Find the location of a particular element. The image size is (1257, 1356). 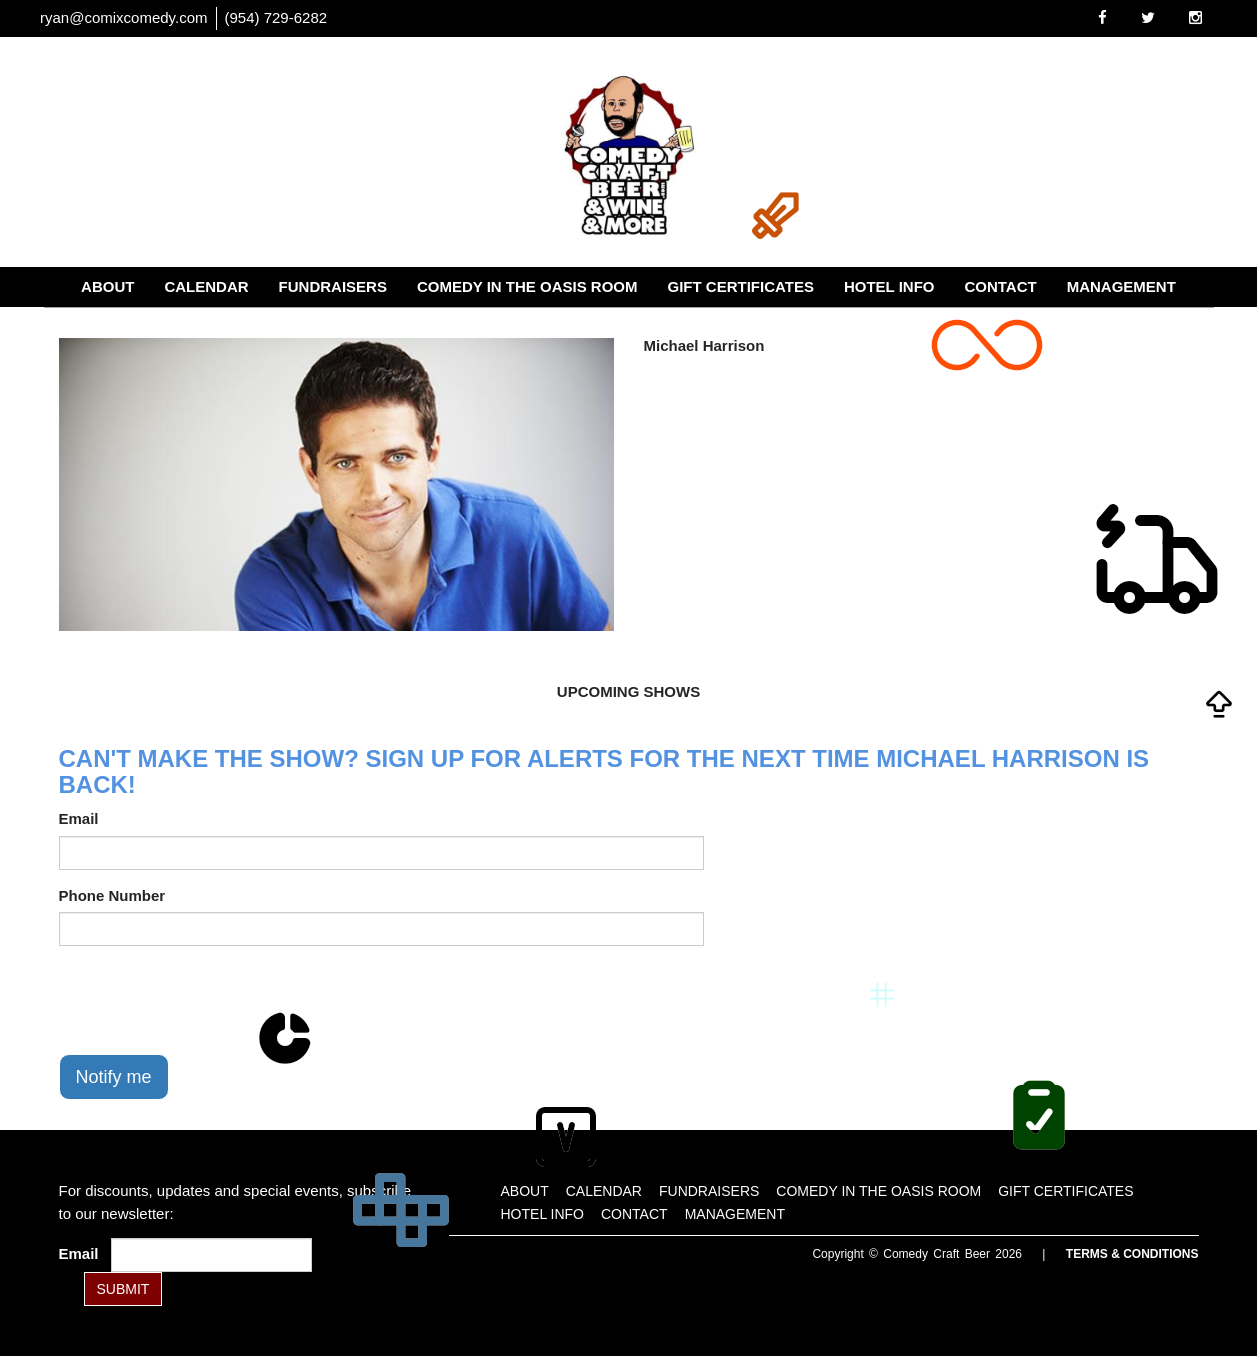

mark task as complete is located at coordinates (1039, 1115).